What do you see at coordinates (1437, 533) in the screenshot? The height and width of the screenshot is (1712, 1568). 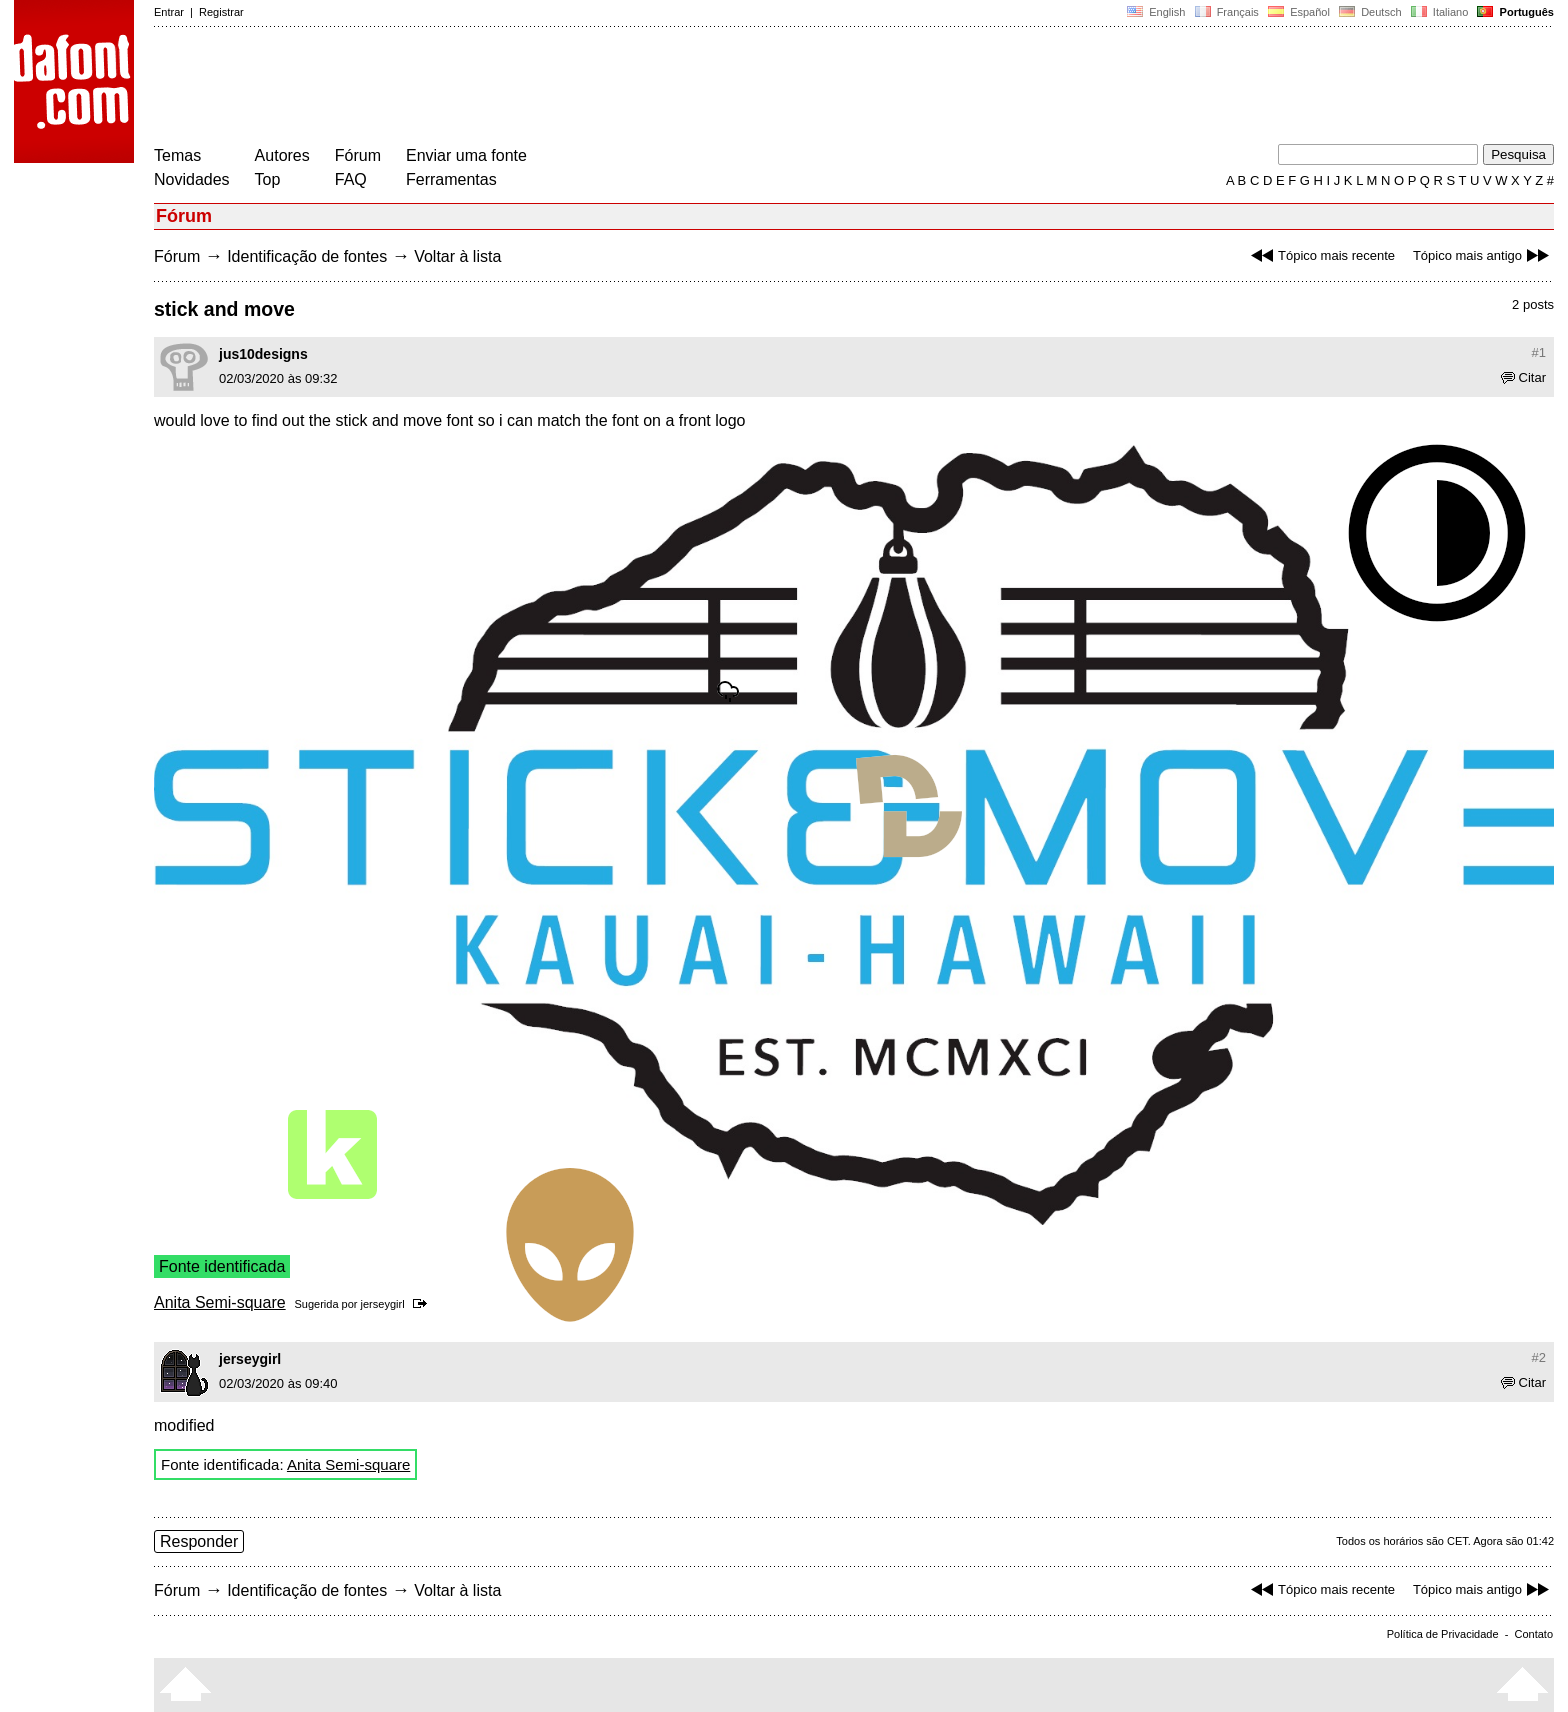 I see `adjust display contrast settings` at bounding box center [1437, 533].